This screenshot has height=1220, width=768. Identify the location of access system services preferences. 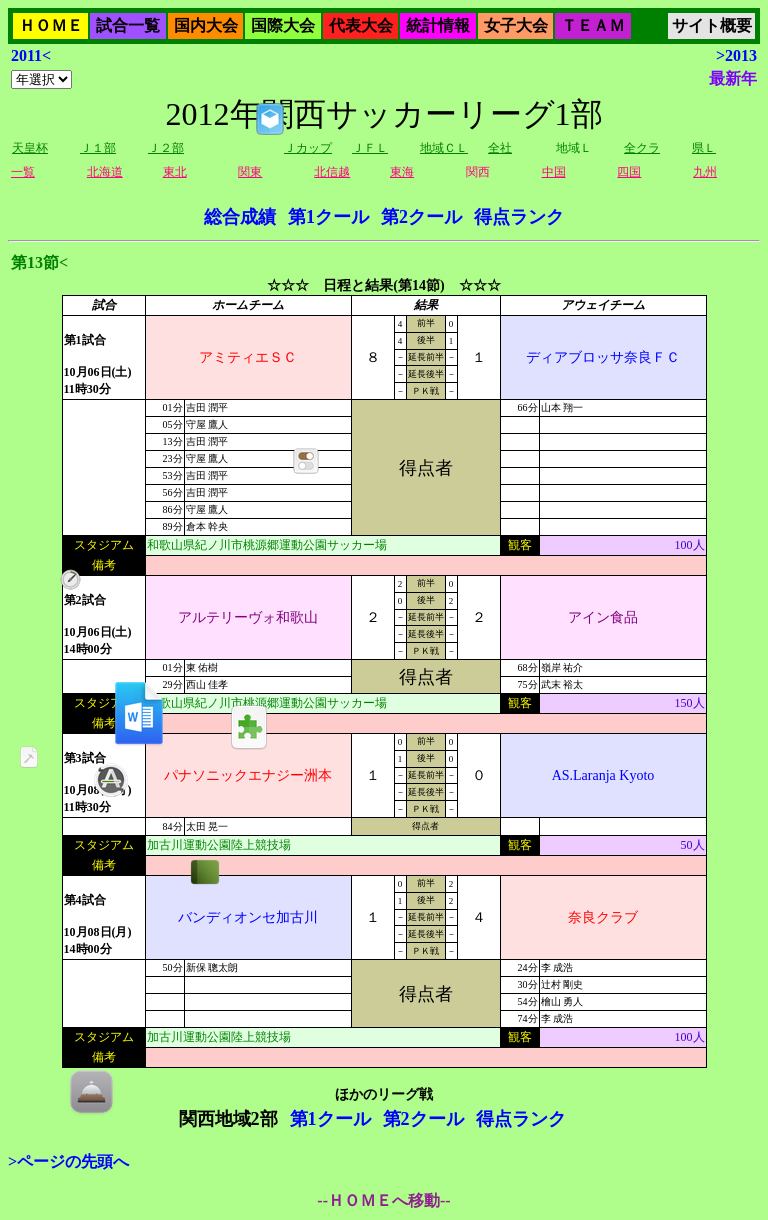
(91, 1092).